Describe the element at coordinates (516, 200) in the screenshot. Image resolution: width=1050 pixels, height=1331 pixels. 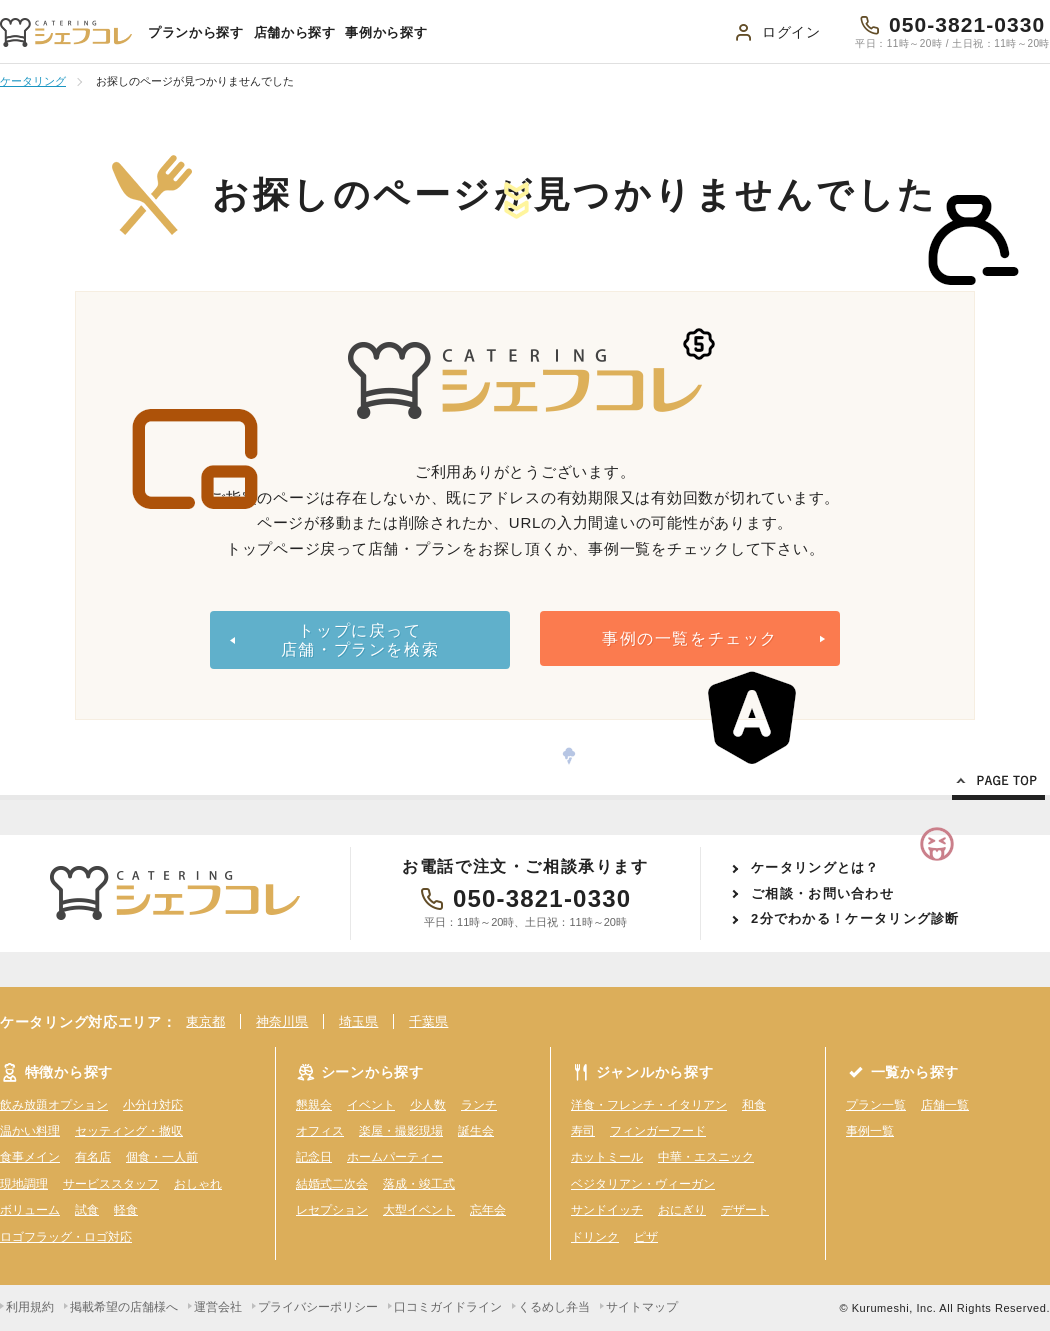
I see `view earned badges or achievements` at that location.